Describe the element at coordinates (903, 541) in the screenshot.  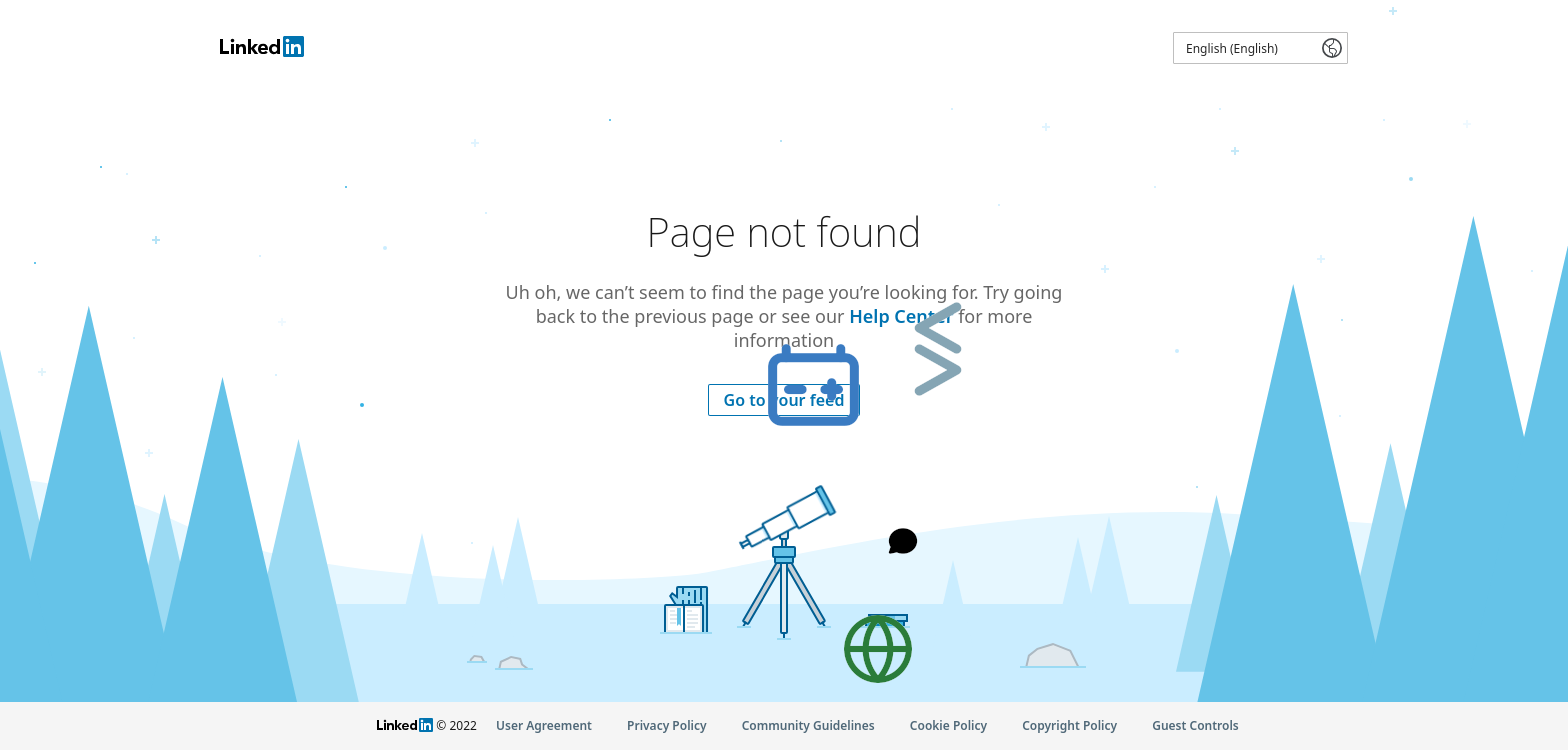
I see `open messaging or chat` at that location.